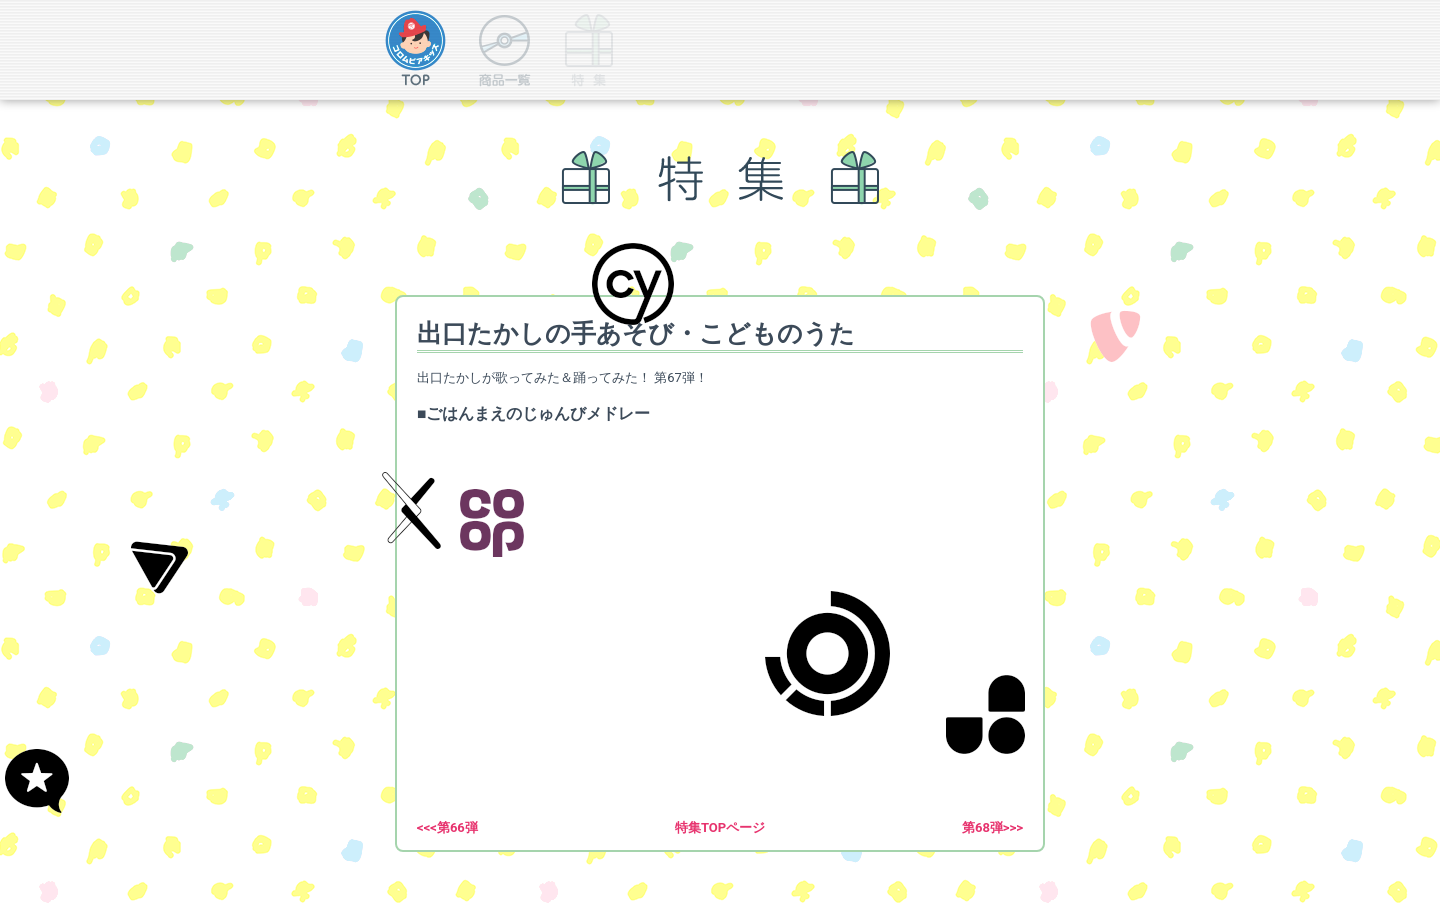  I want to click on typo3 content management system logo, so click(1115, 336).